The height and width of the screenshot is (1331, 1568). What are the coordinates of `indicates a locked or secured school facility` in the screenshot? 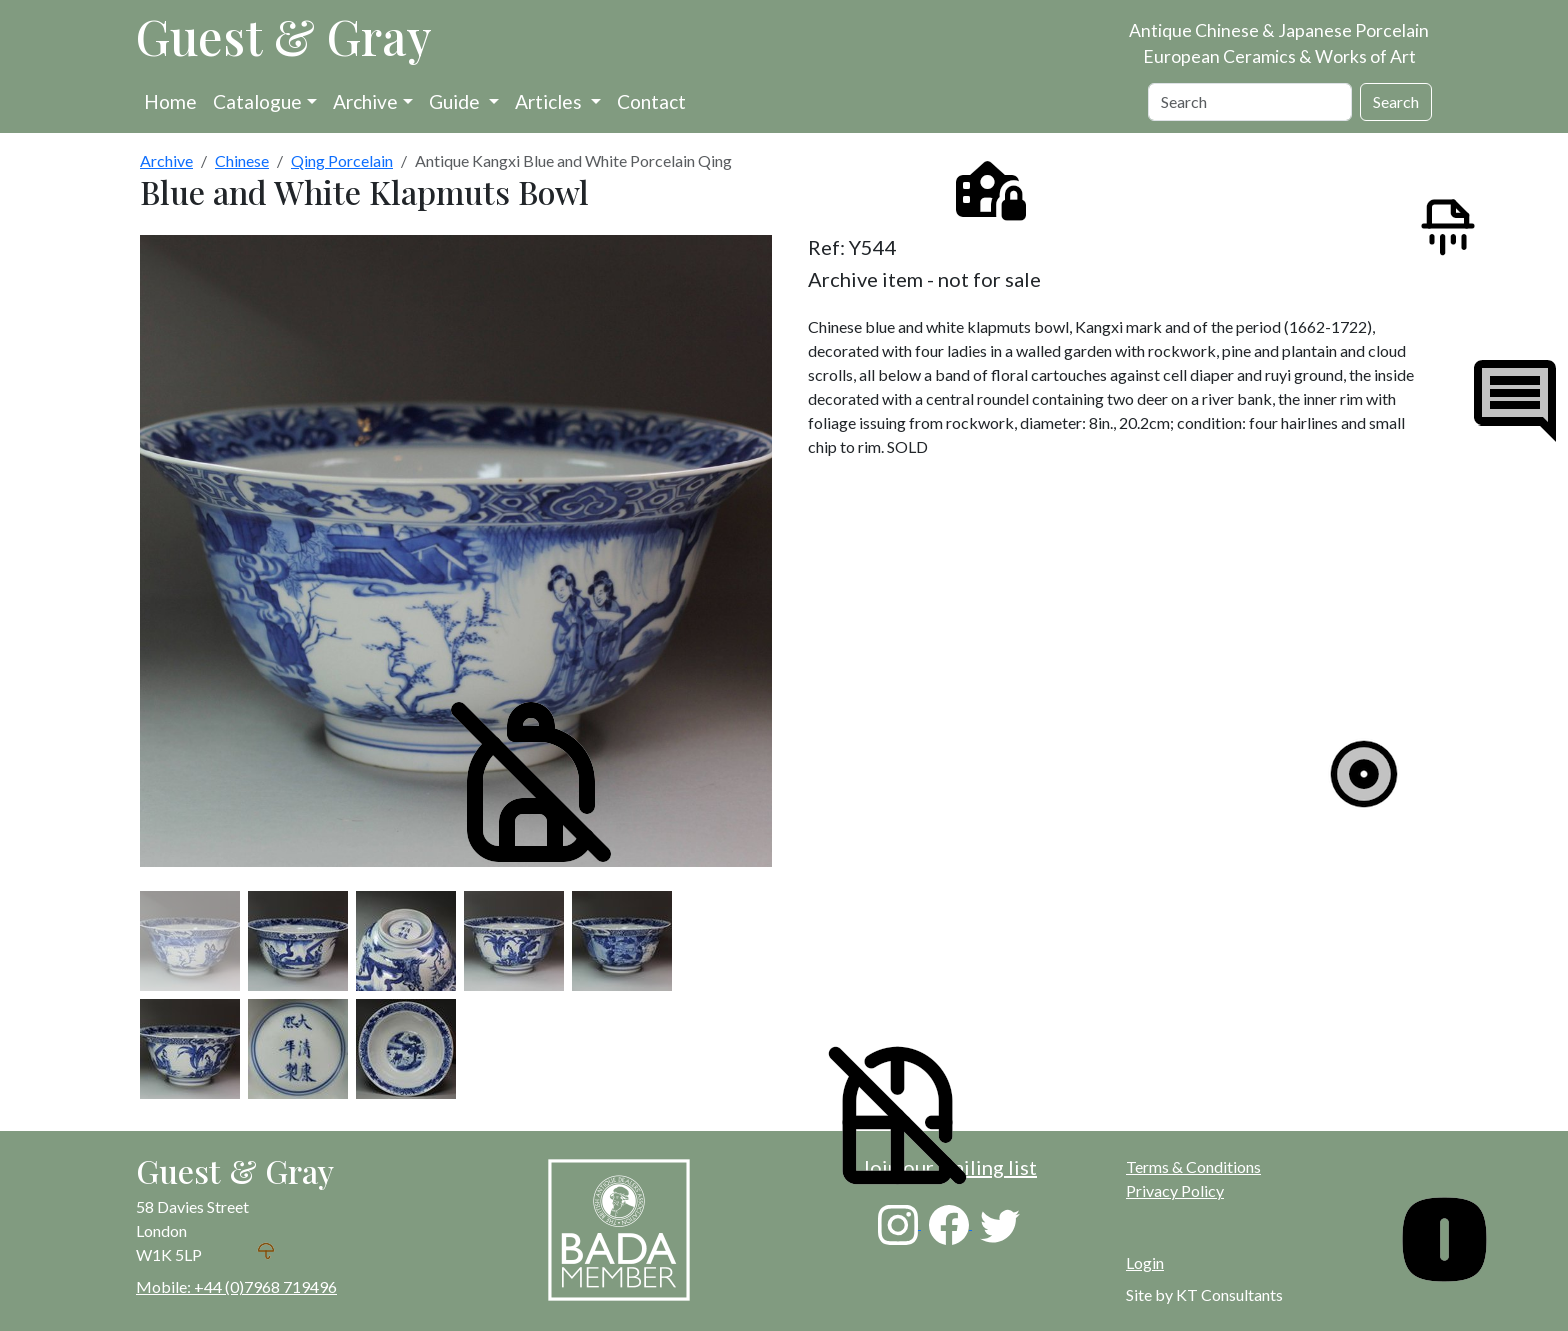 It's located at (991, 189).